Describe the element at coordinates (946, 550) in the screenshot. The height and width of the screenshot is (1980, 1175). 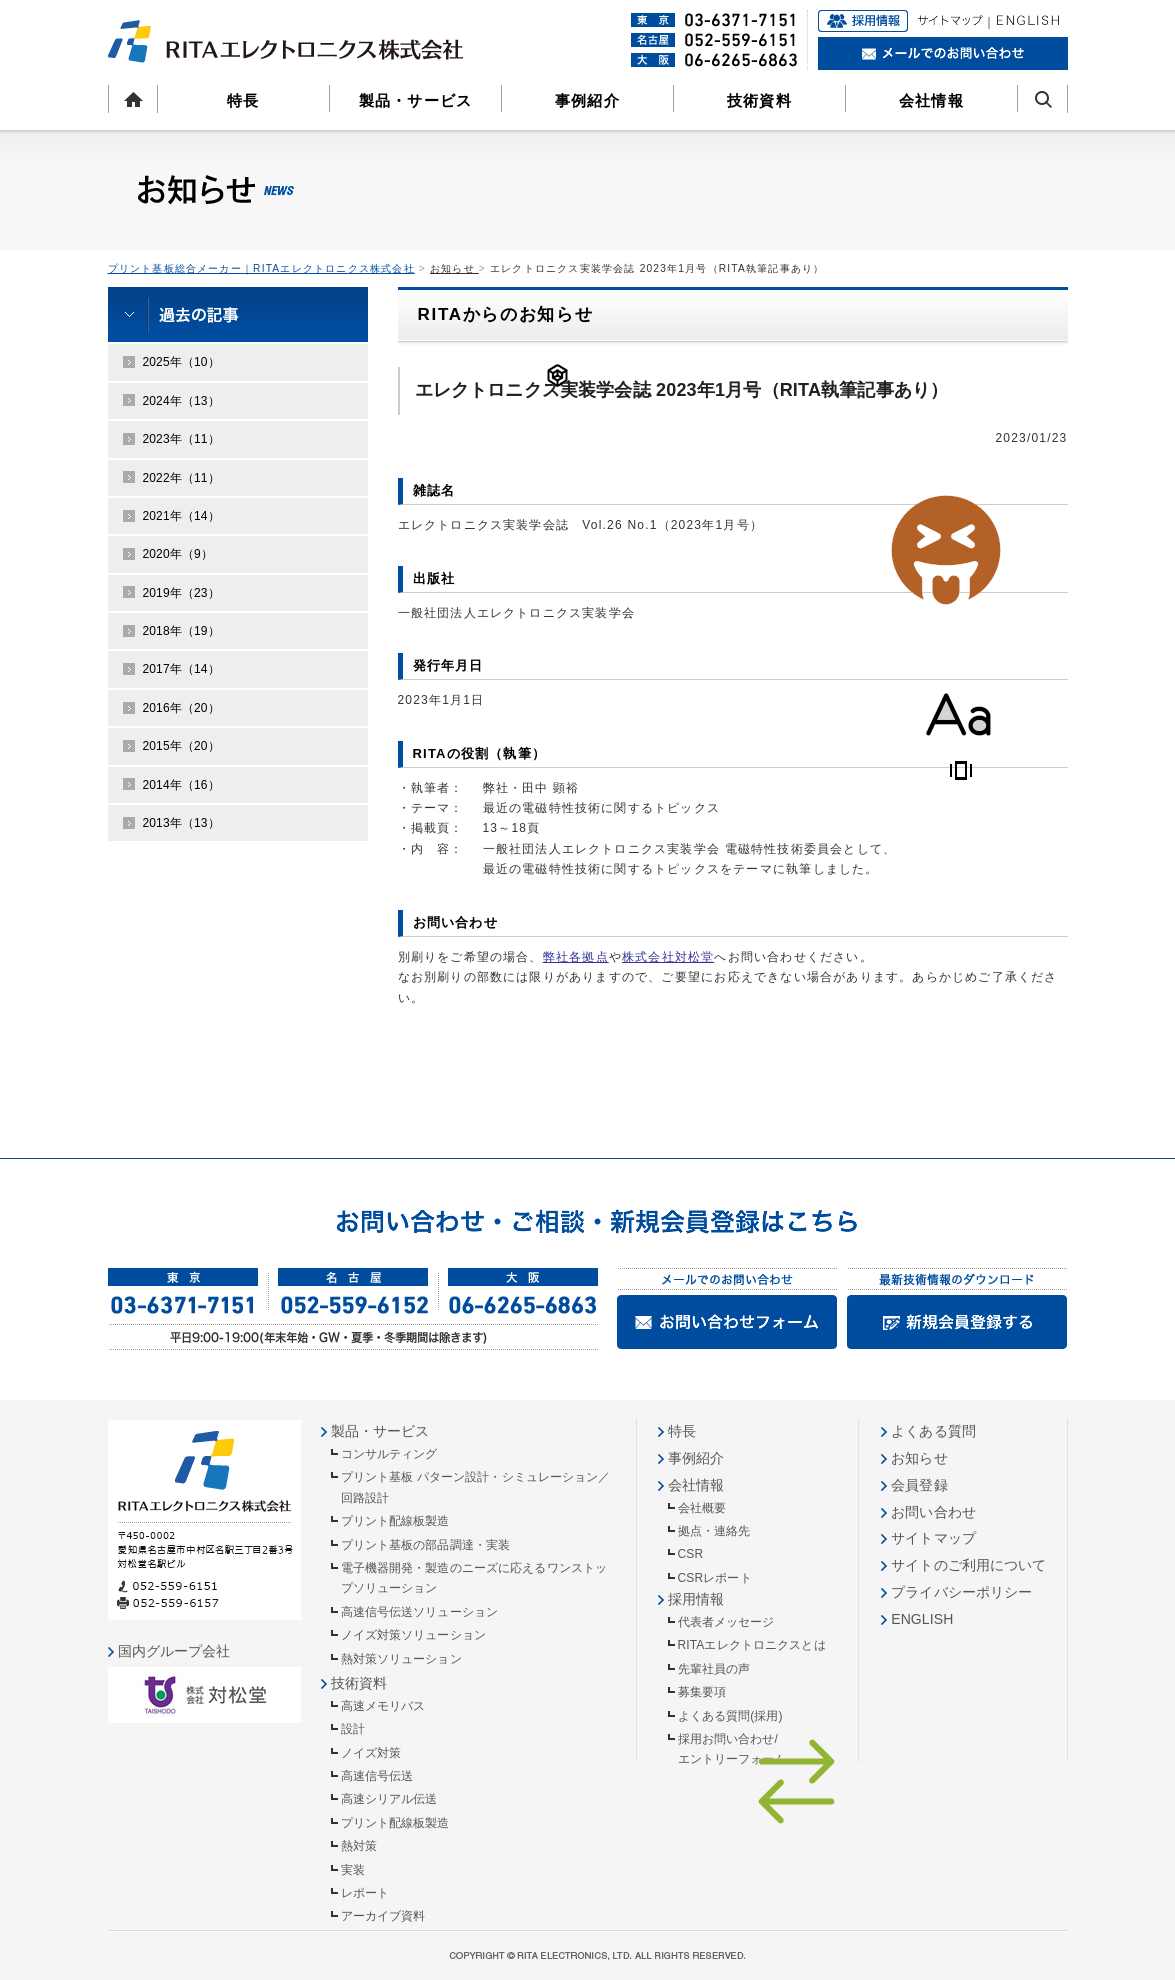
I see `insert a silly or playful emoji reaction` at that location.